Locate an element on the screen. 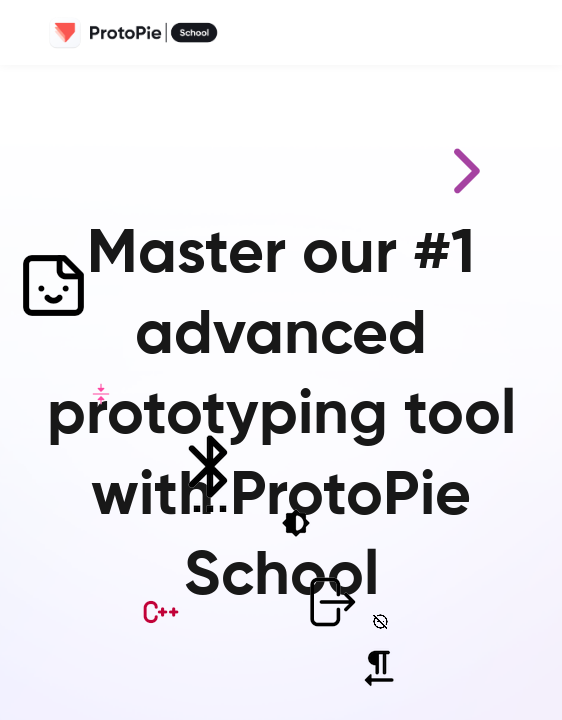  add a sticker to your message is located at coordinates (53, 285).